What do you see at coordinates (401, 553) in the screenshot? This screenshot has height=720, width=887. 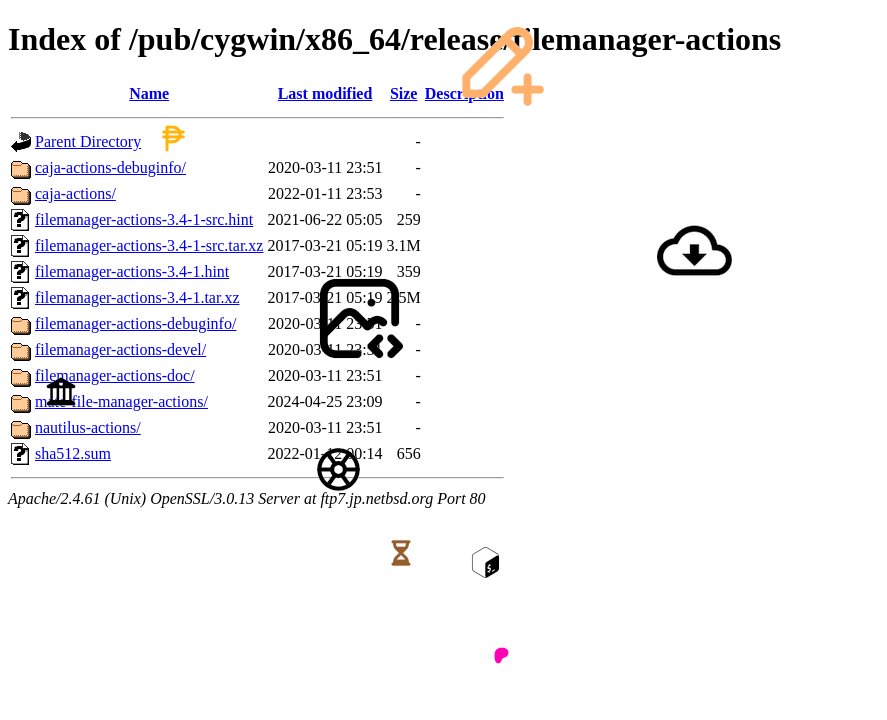 I see `indicates a process is in progress or loading` at bounding box center [401, 553].